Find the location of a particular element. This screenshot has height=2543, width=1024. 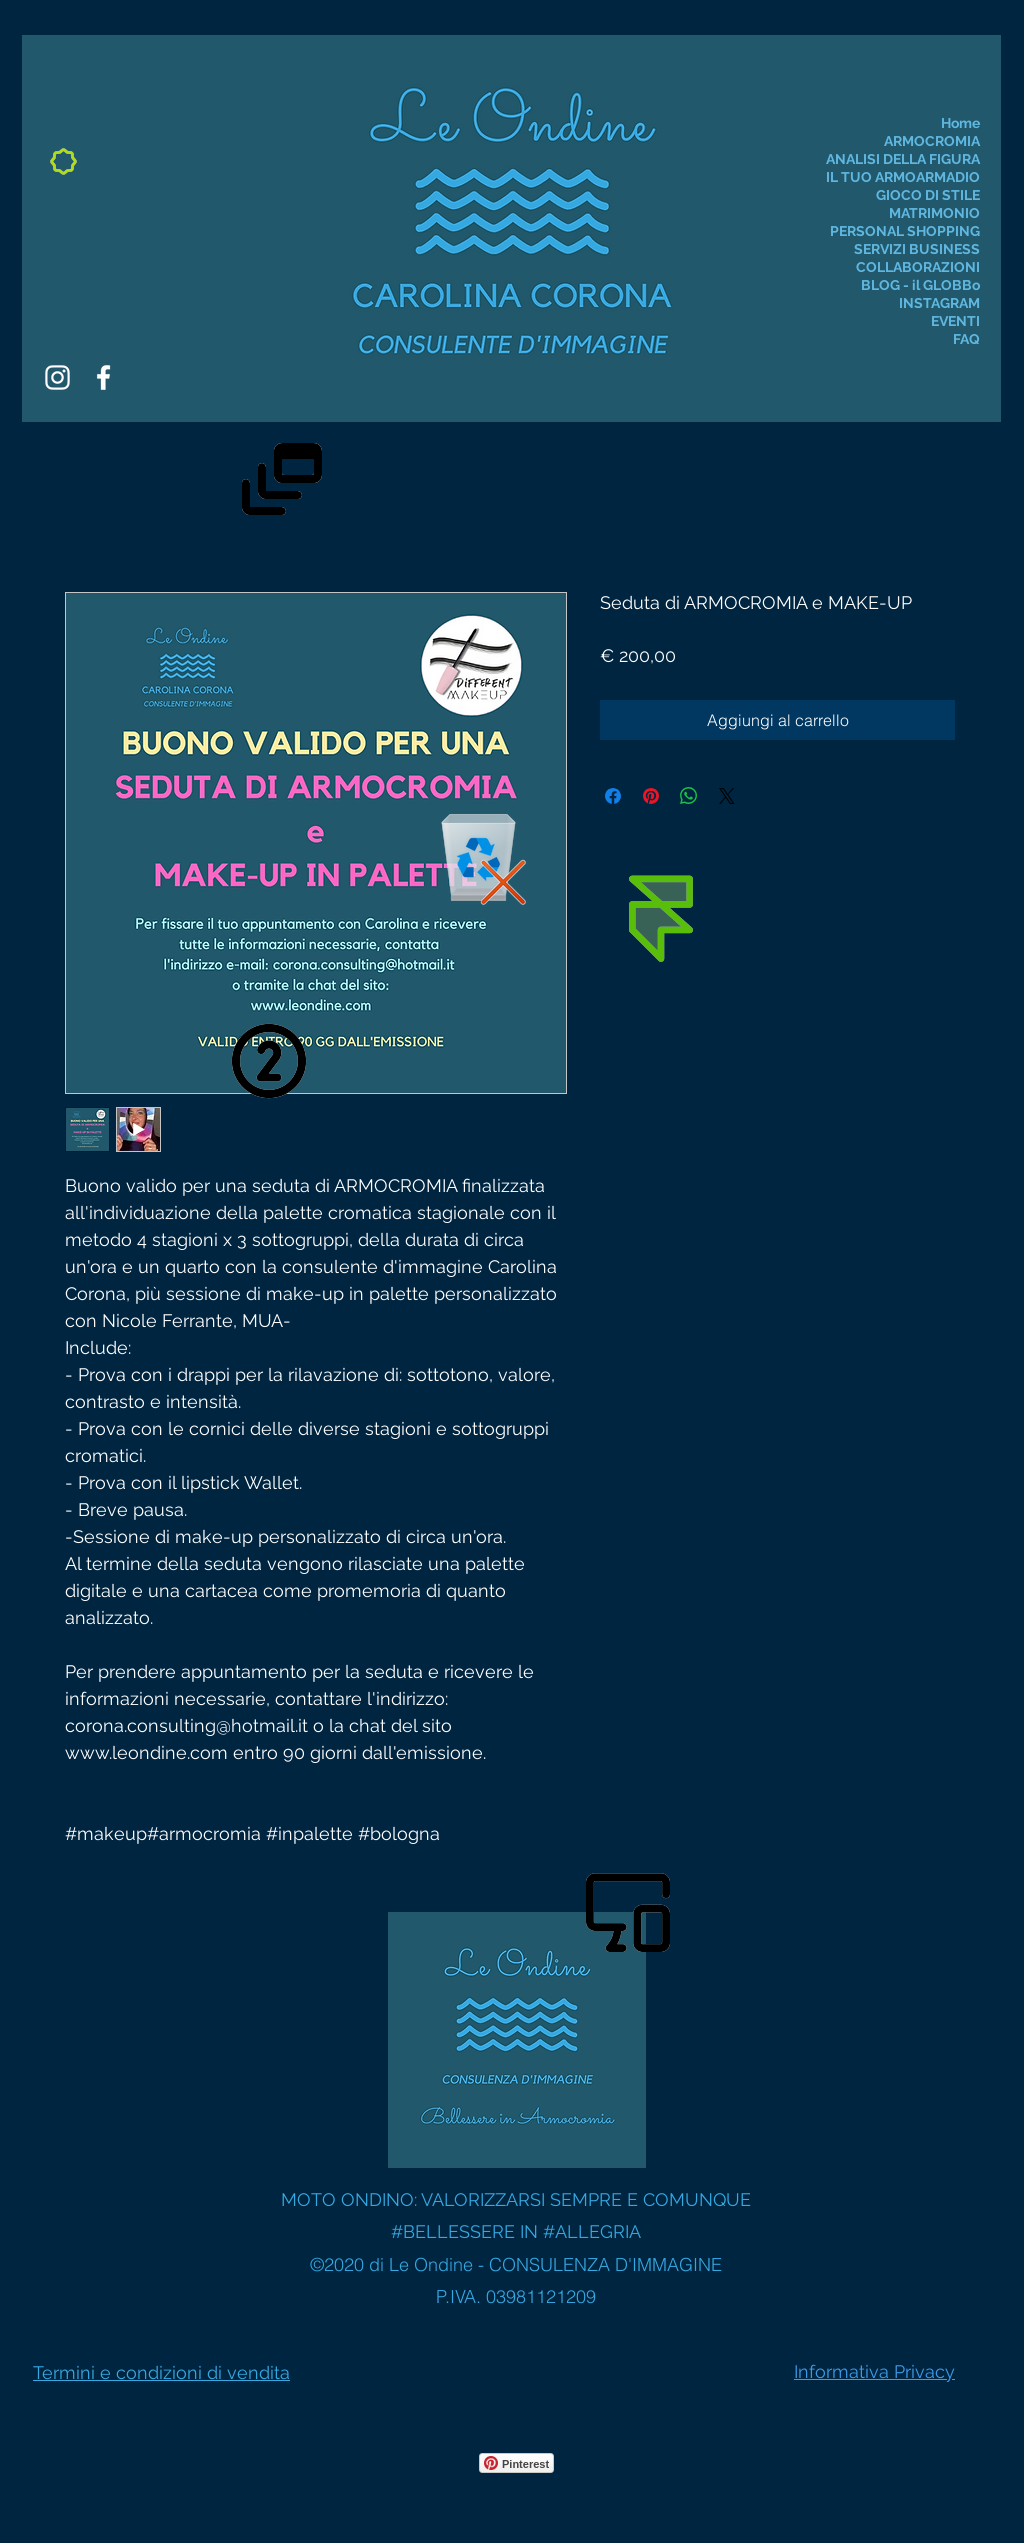

indicates step two in a multi-step process is located at coordinates (269, 1061).